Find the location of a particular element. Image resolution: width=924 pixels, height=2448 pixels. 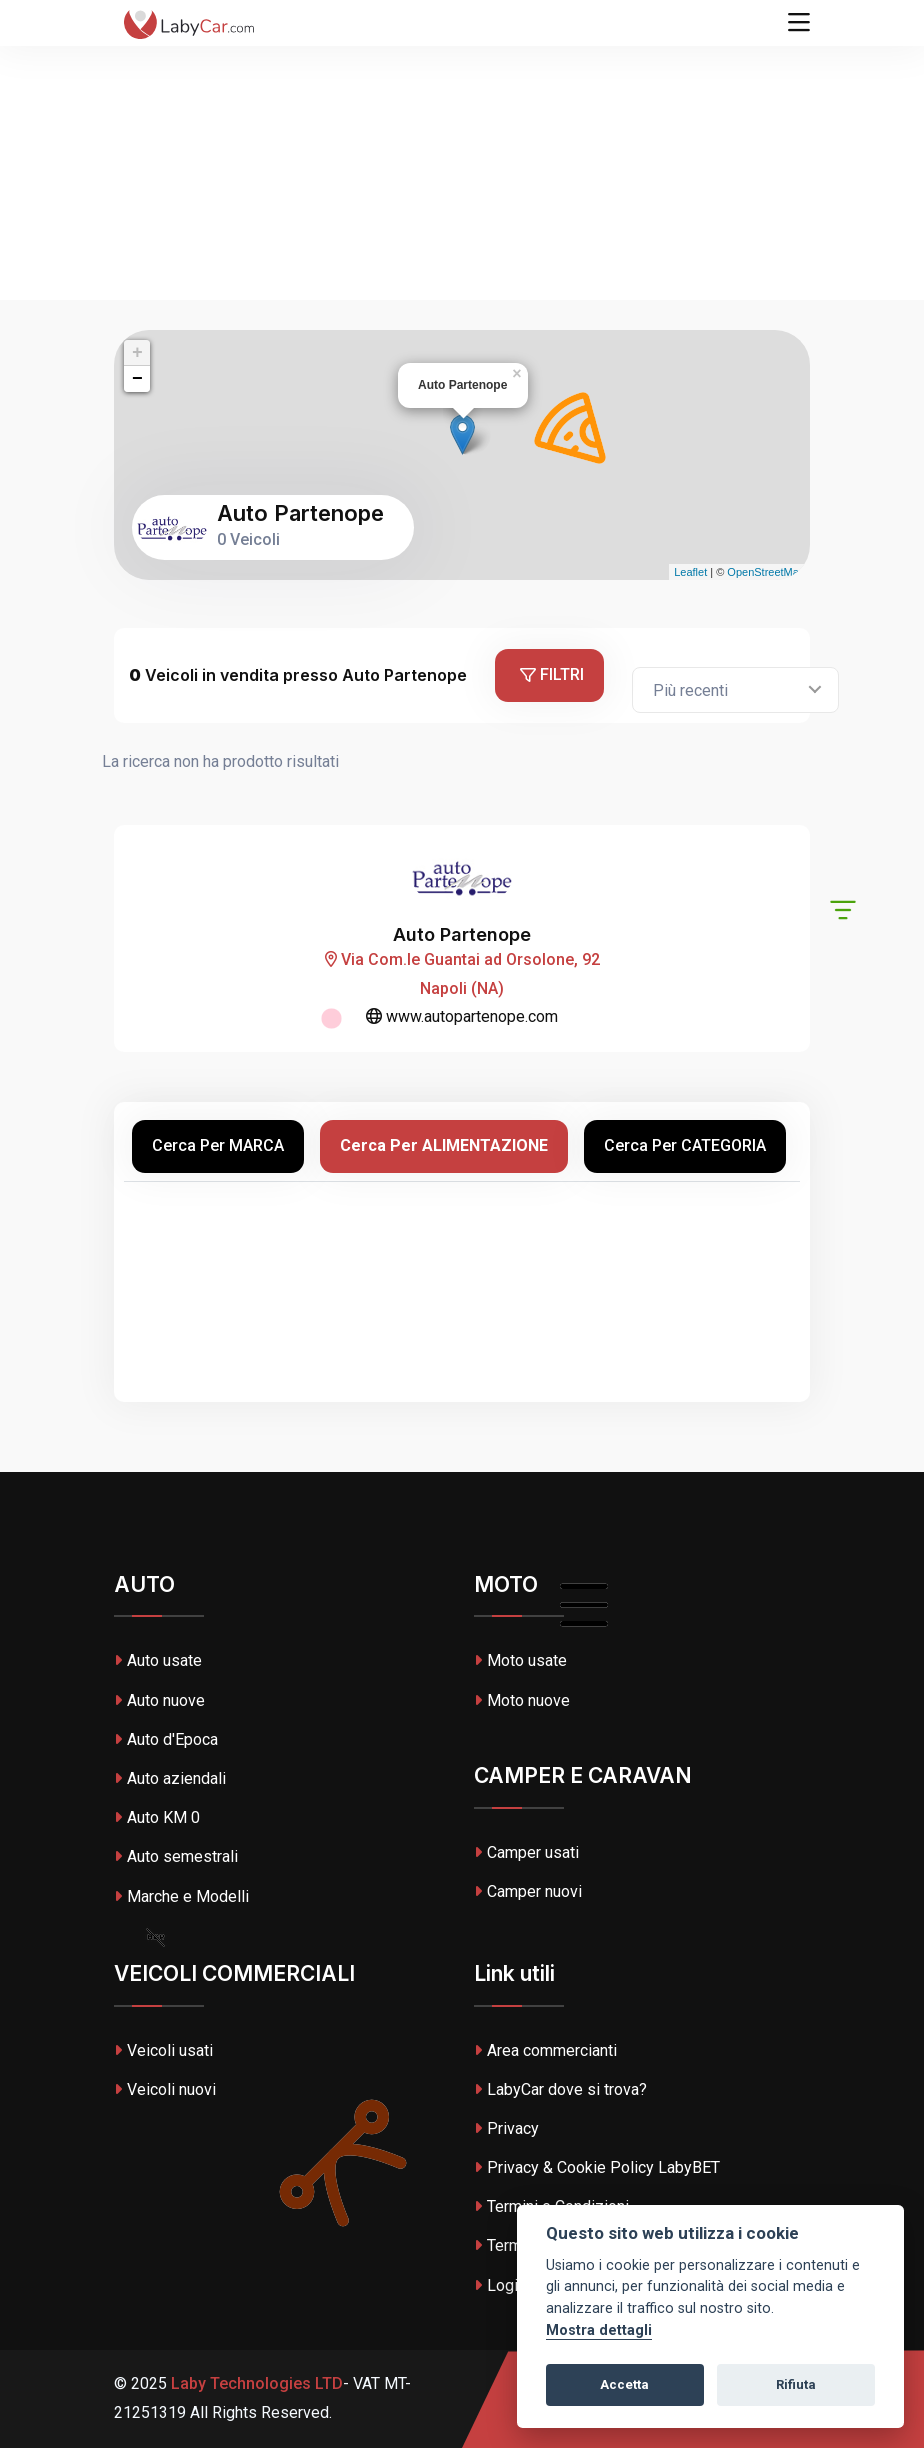

disable HDR mode for photos is located at coordinates (156, 1937).